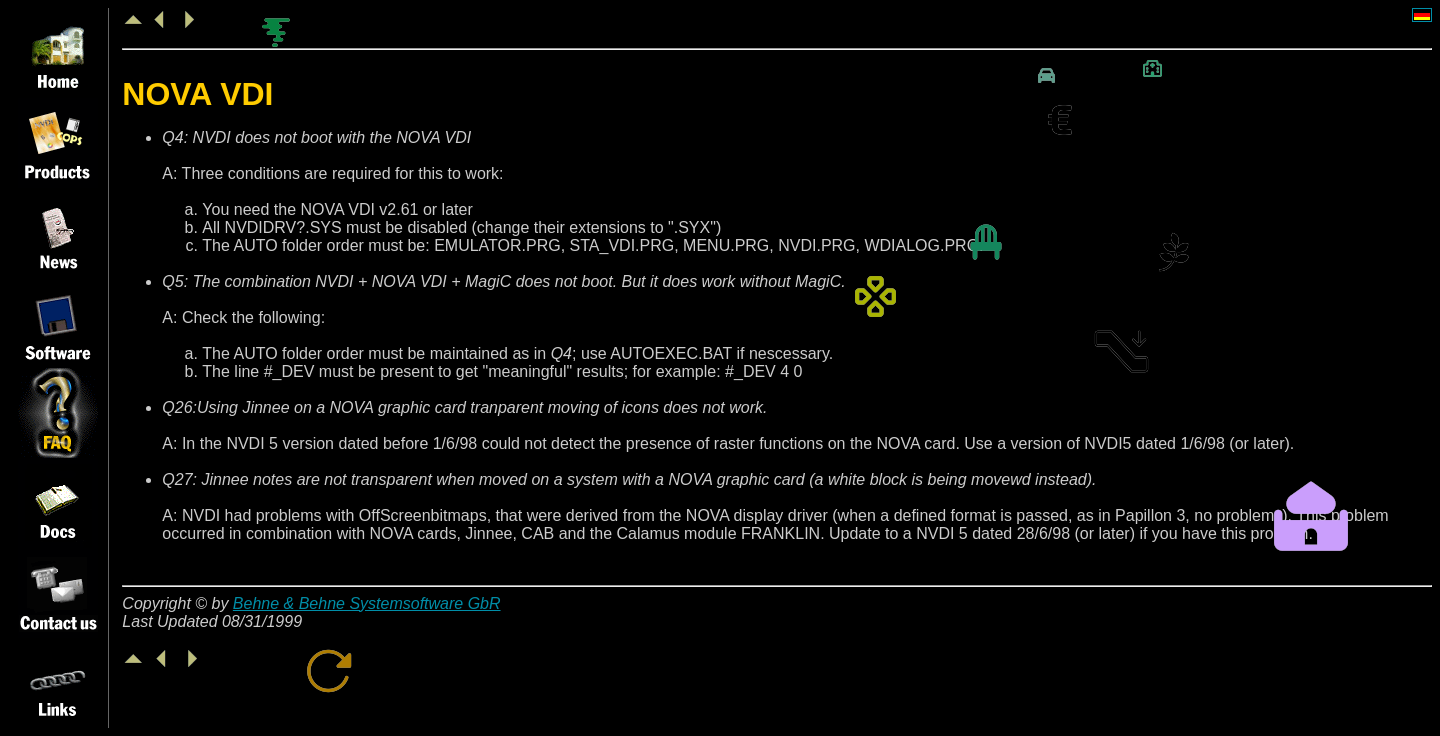 The height and width of the screenshot is (736, 1440). Describe the element at coordinates (1121, 351) in the screenshot. I see `indicates escalator going down` at that location.